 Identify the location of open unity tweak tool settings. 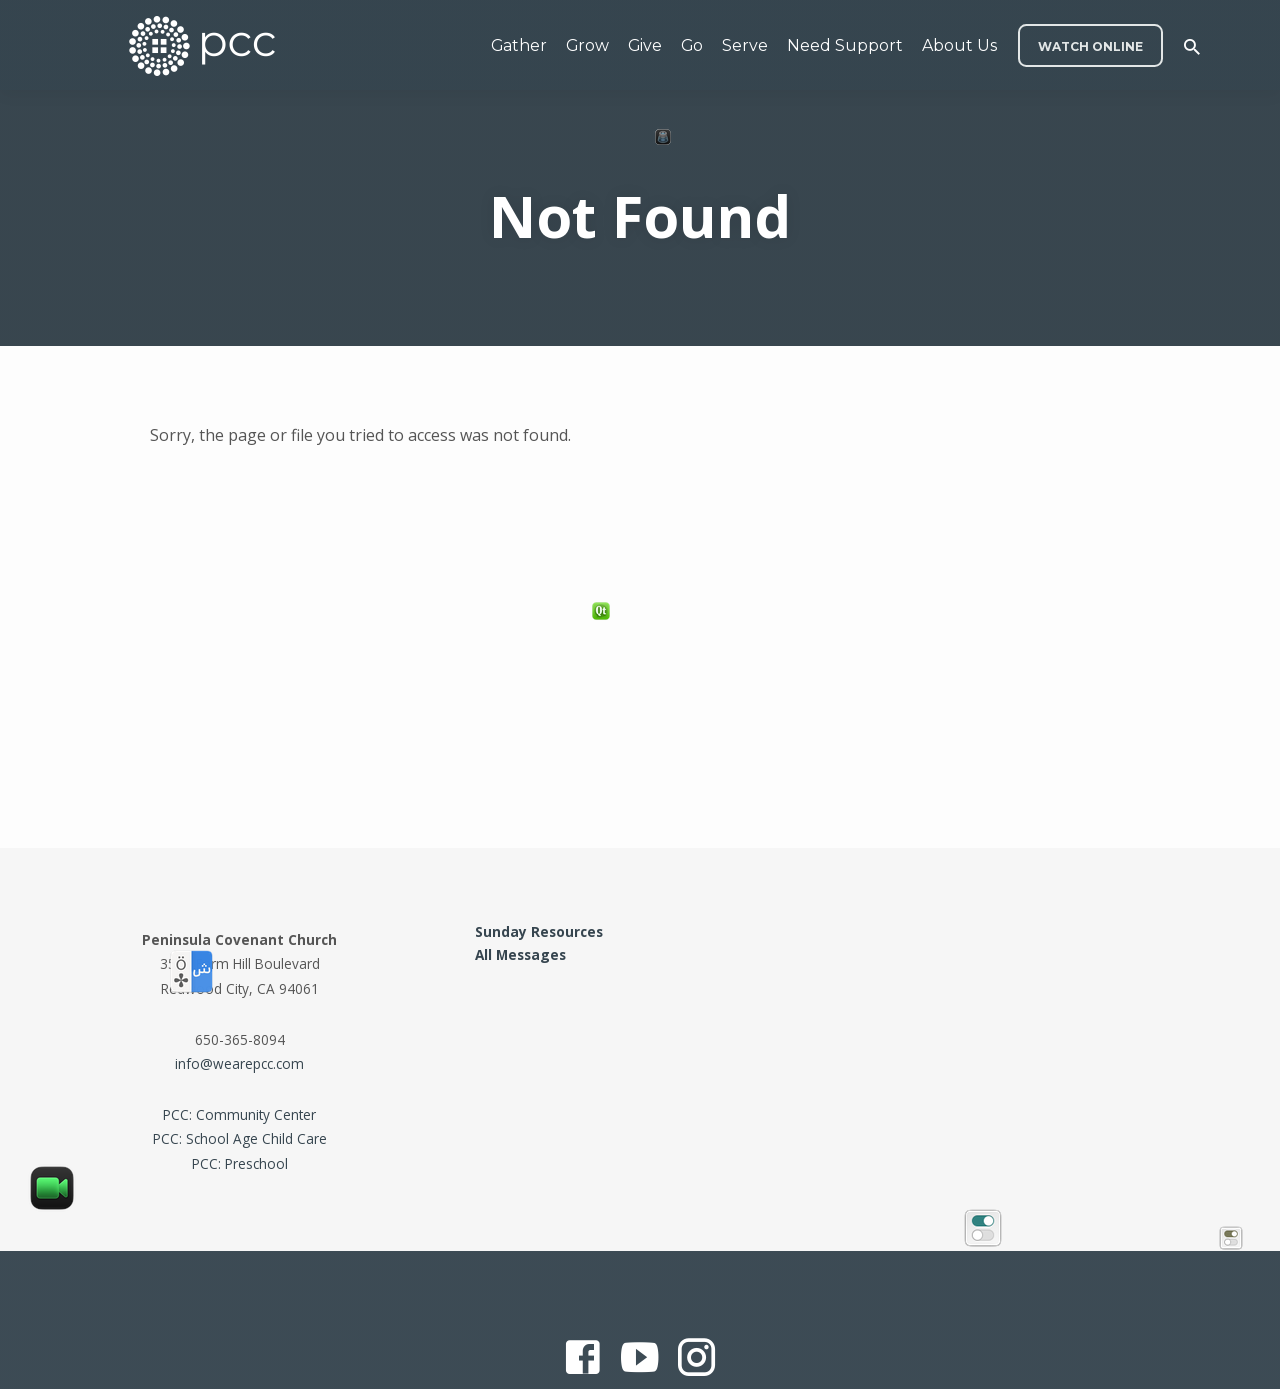
(1231, 1238).